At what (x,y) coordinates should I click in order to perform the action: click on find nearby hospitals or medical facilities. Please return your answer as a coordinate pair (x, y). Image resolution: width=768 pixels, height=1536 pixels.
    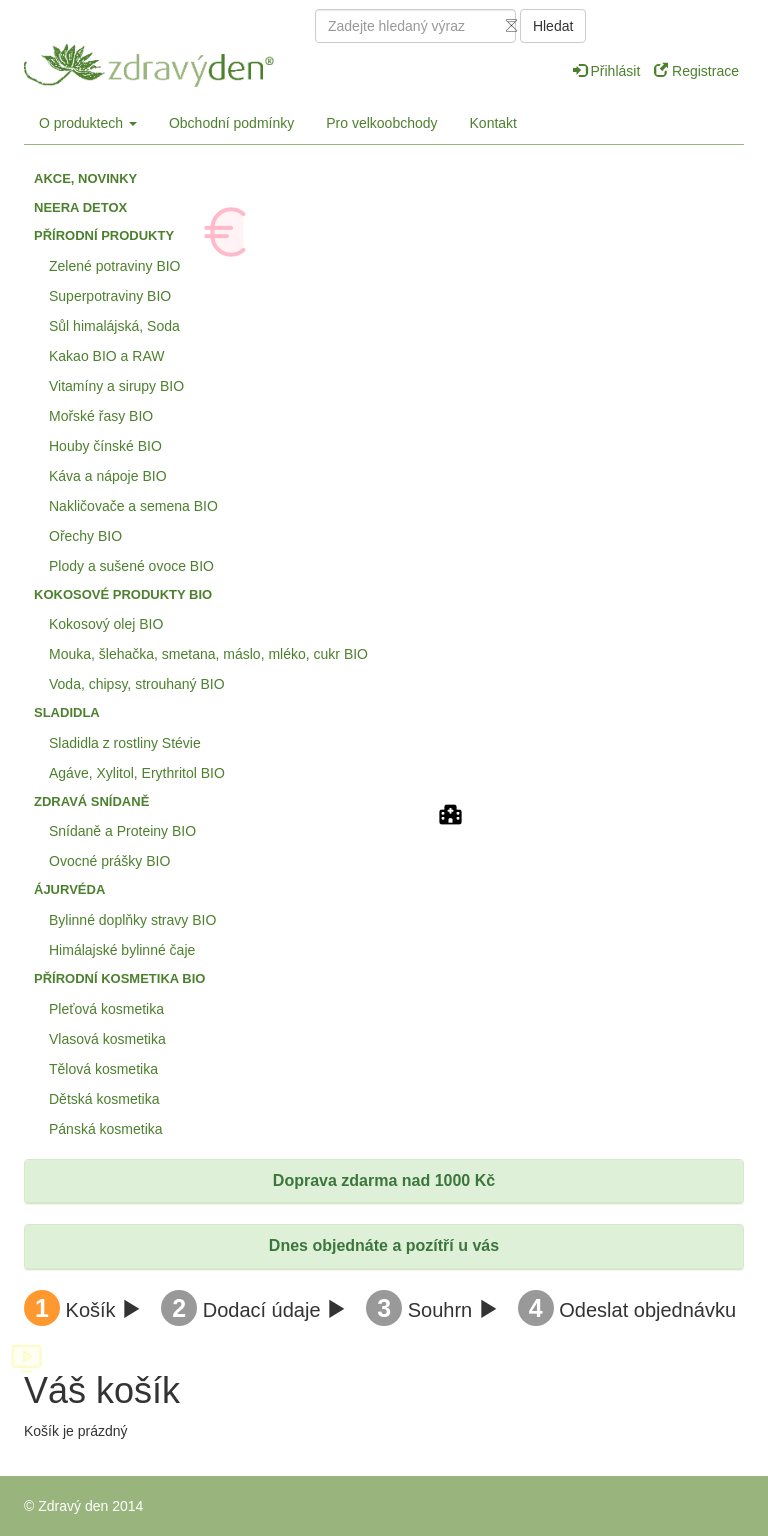
    Looking at the image, I should click on (450, 814).